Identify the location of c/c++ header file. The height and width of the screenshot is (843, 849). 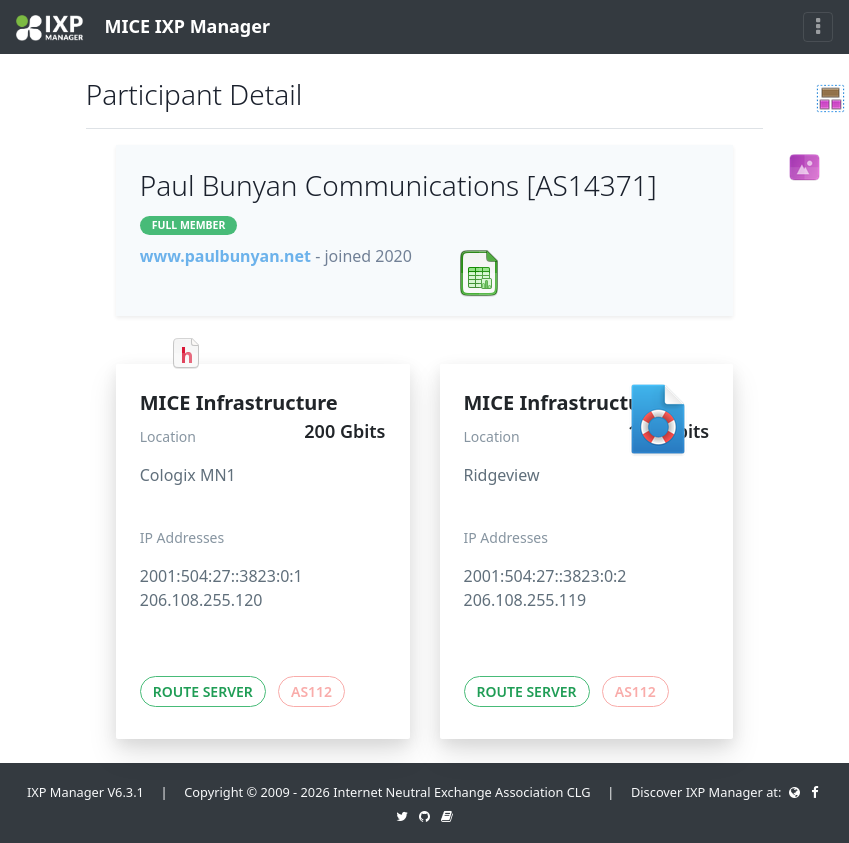
(186, 353).